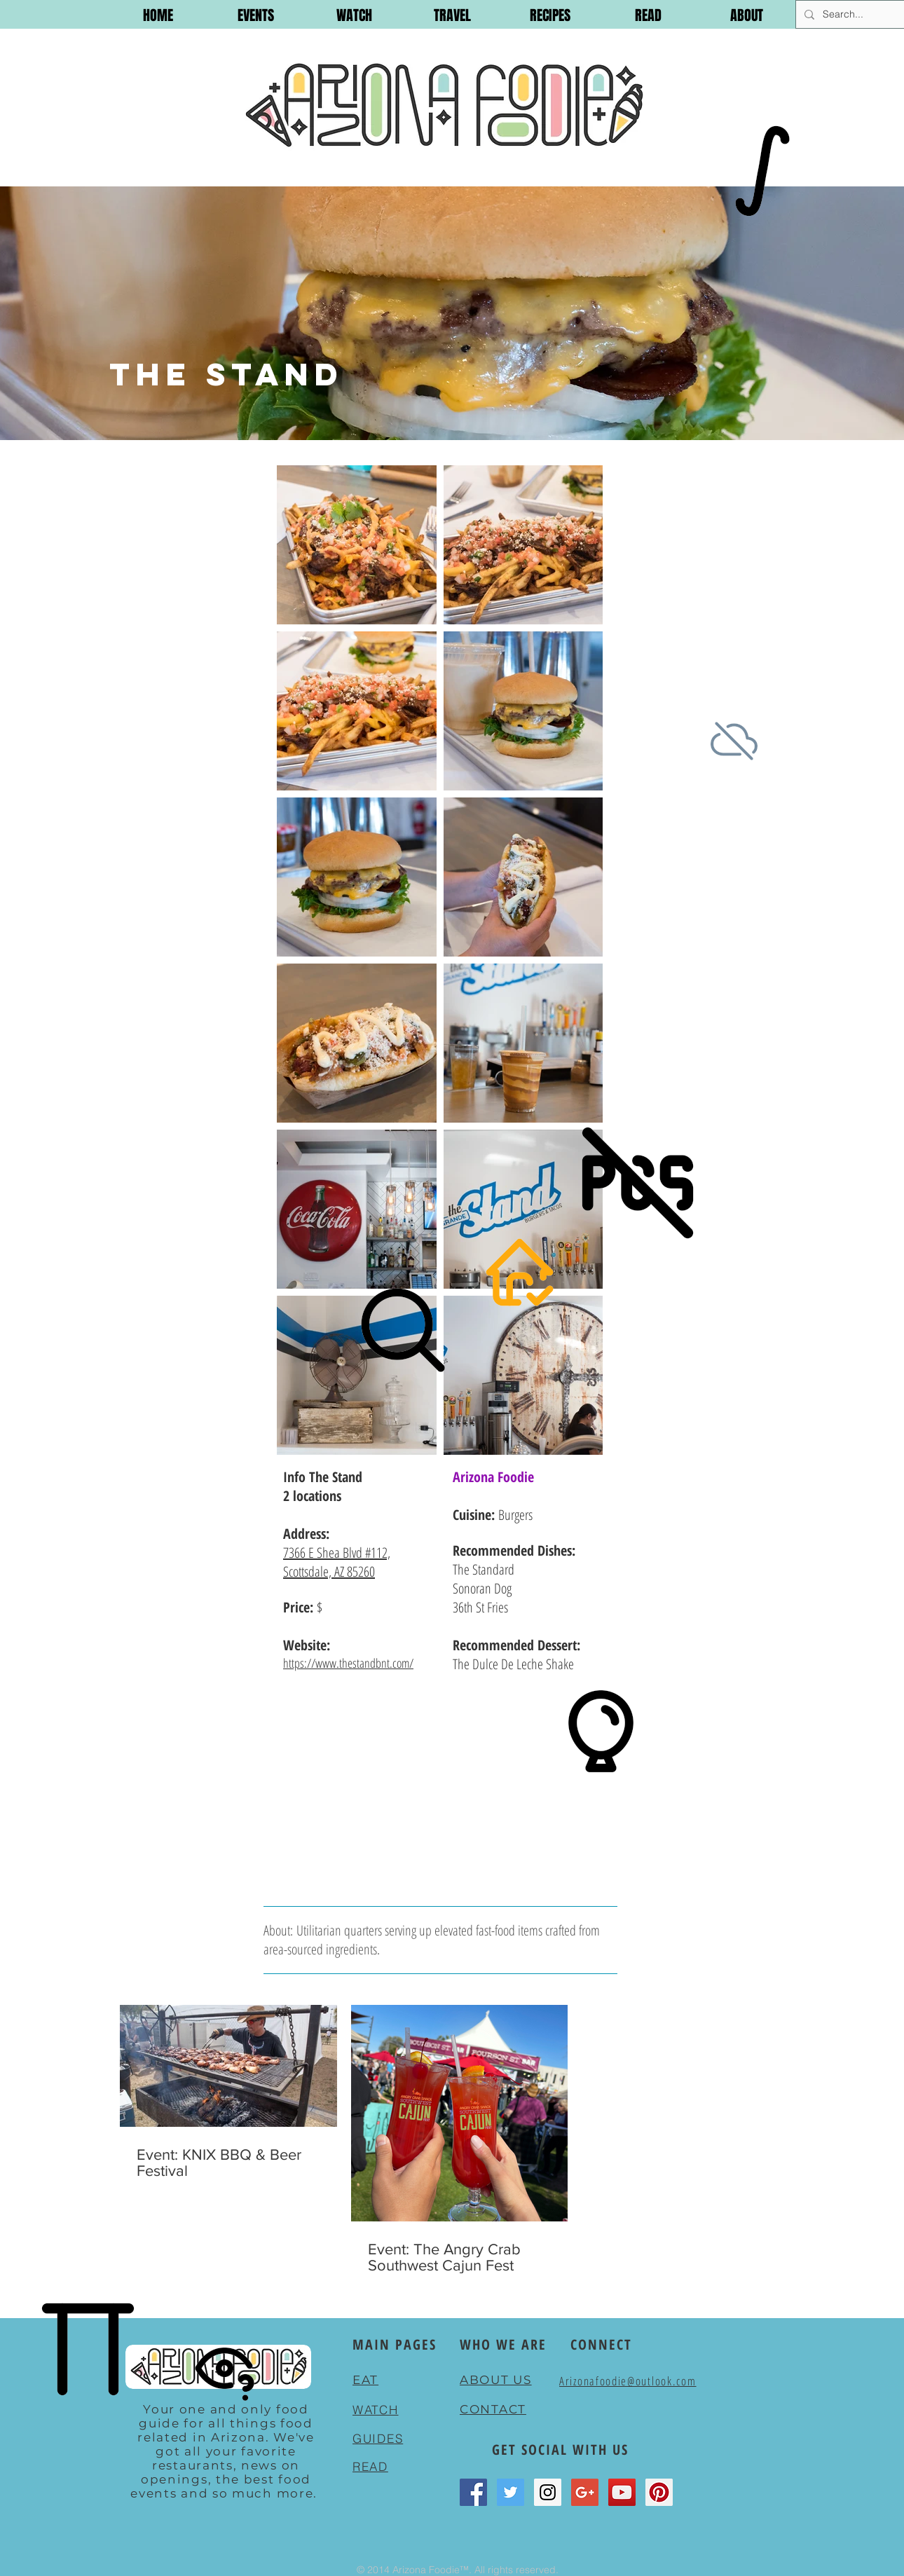 This screenshot has height=2576, width=904. What do you see at coordinates (224, 2368) in the screenshot?
I see `check visibility settings or status` at bounding box center [224, 2368].